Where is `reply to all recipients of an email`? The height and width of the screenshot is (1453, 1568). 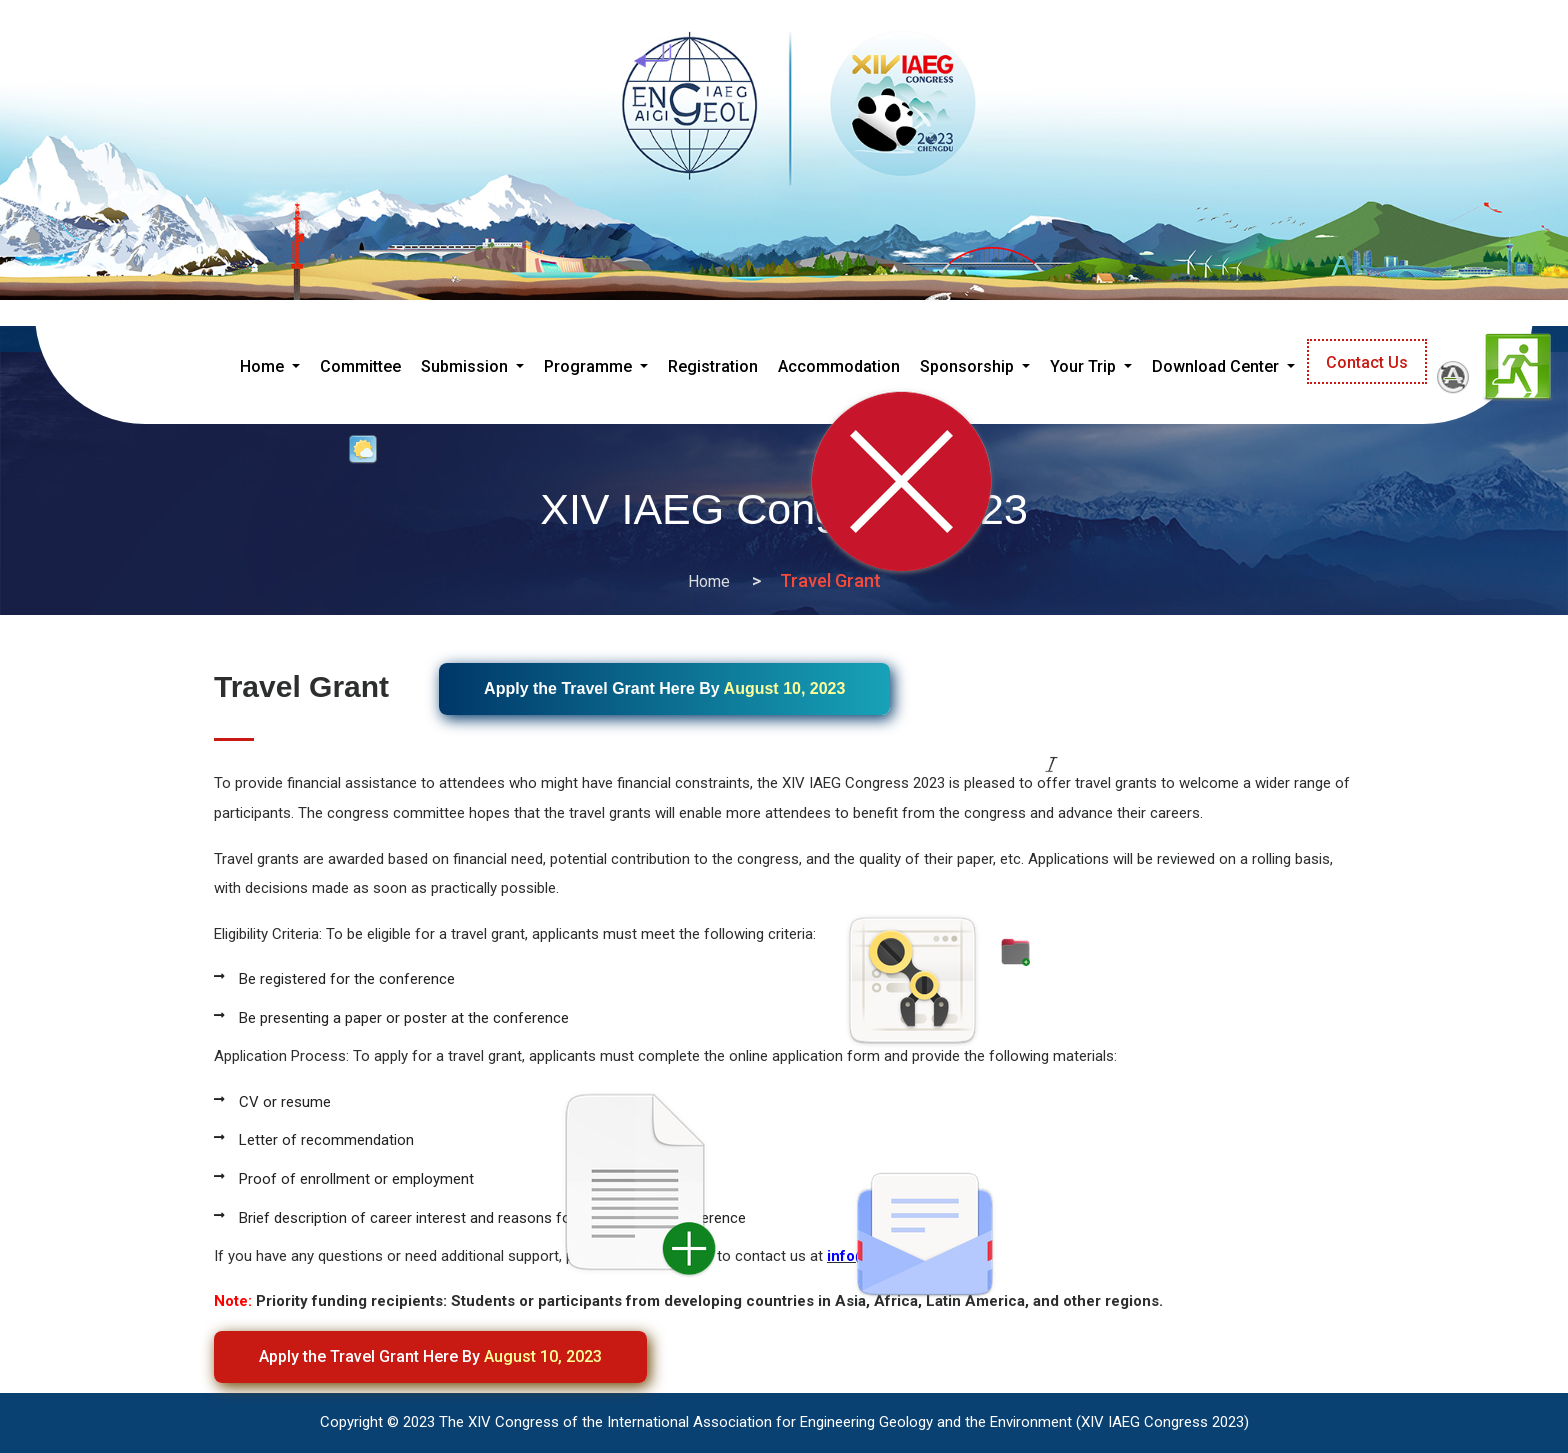 reply to all recipients of an email is located at coordinates (652, 53).